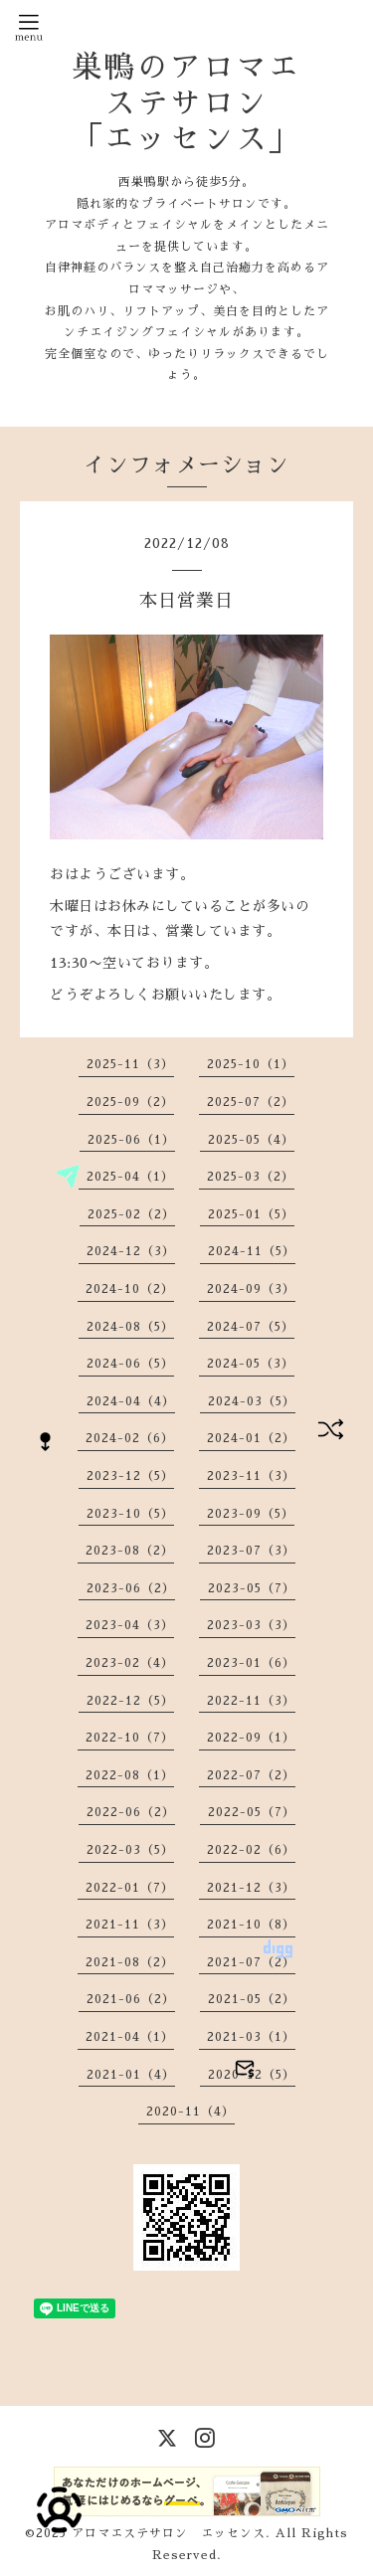  What do you see at coordinates (278, 1947) in the screenshot?
I see `link to digg social news platform` at bounding box center [278, 1947].